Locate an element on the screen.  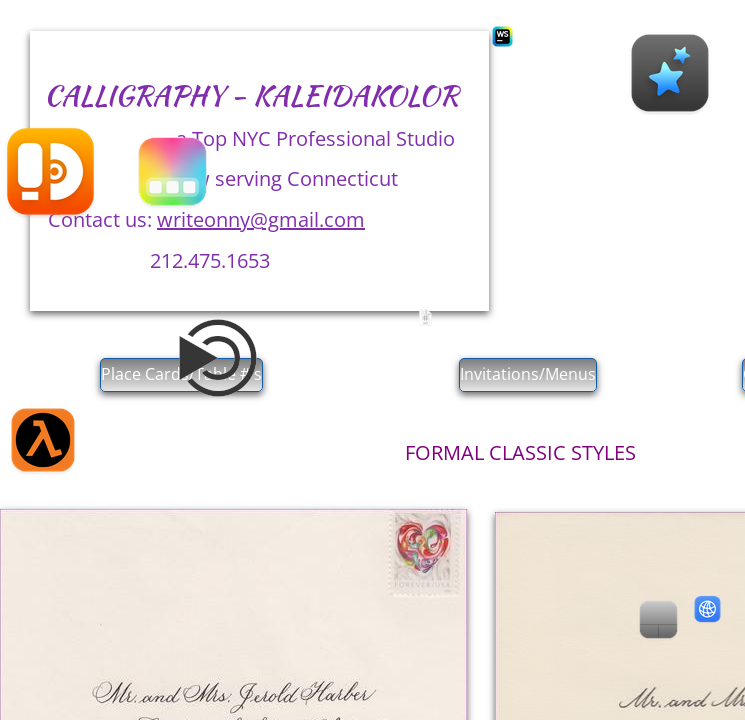
adjust display color and calibration settings is located at coordinates (172, 171).